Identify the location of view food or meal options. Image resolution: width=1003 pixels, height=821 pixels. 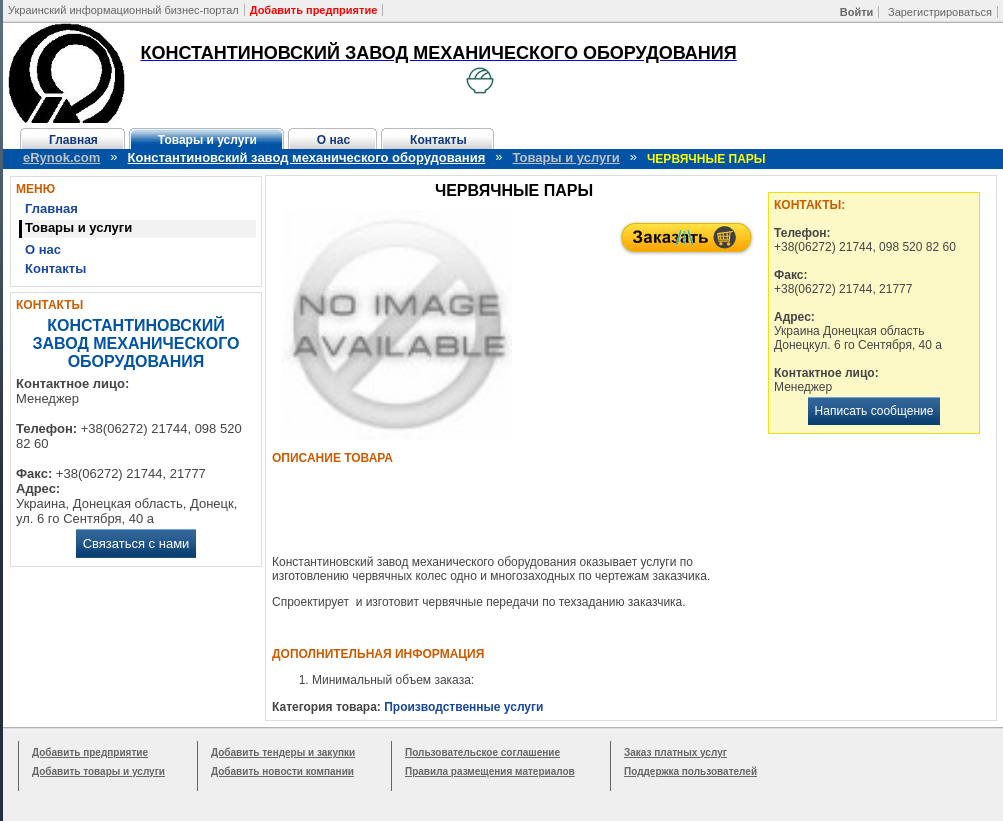
(480, 81).